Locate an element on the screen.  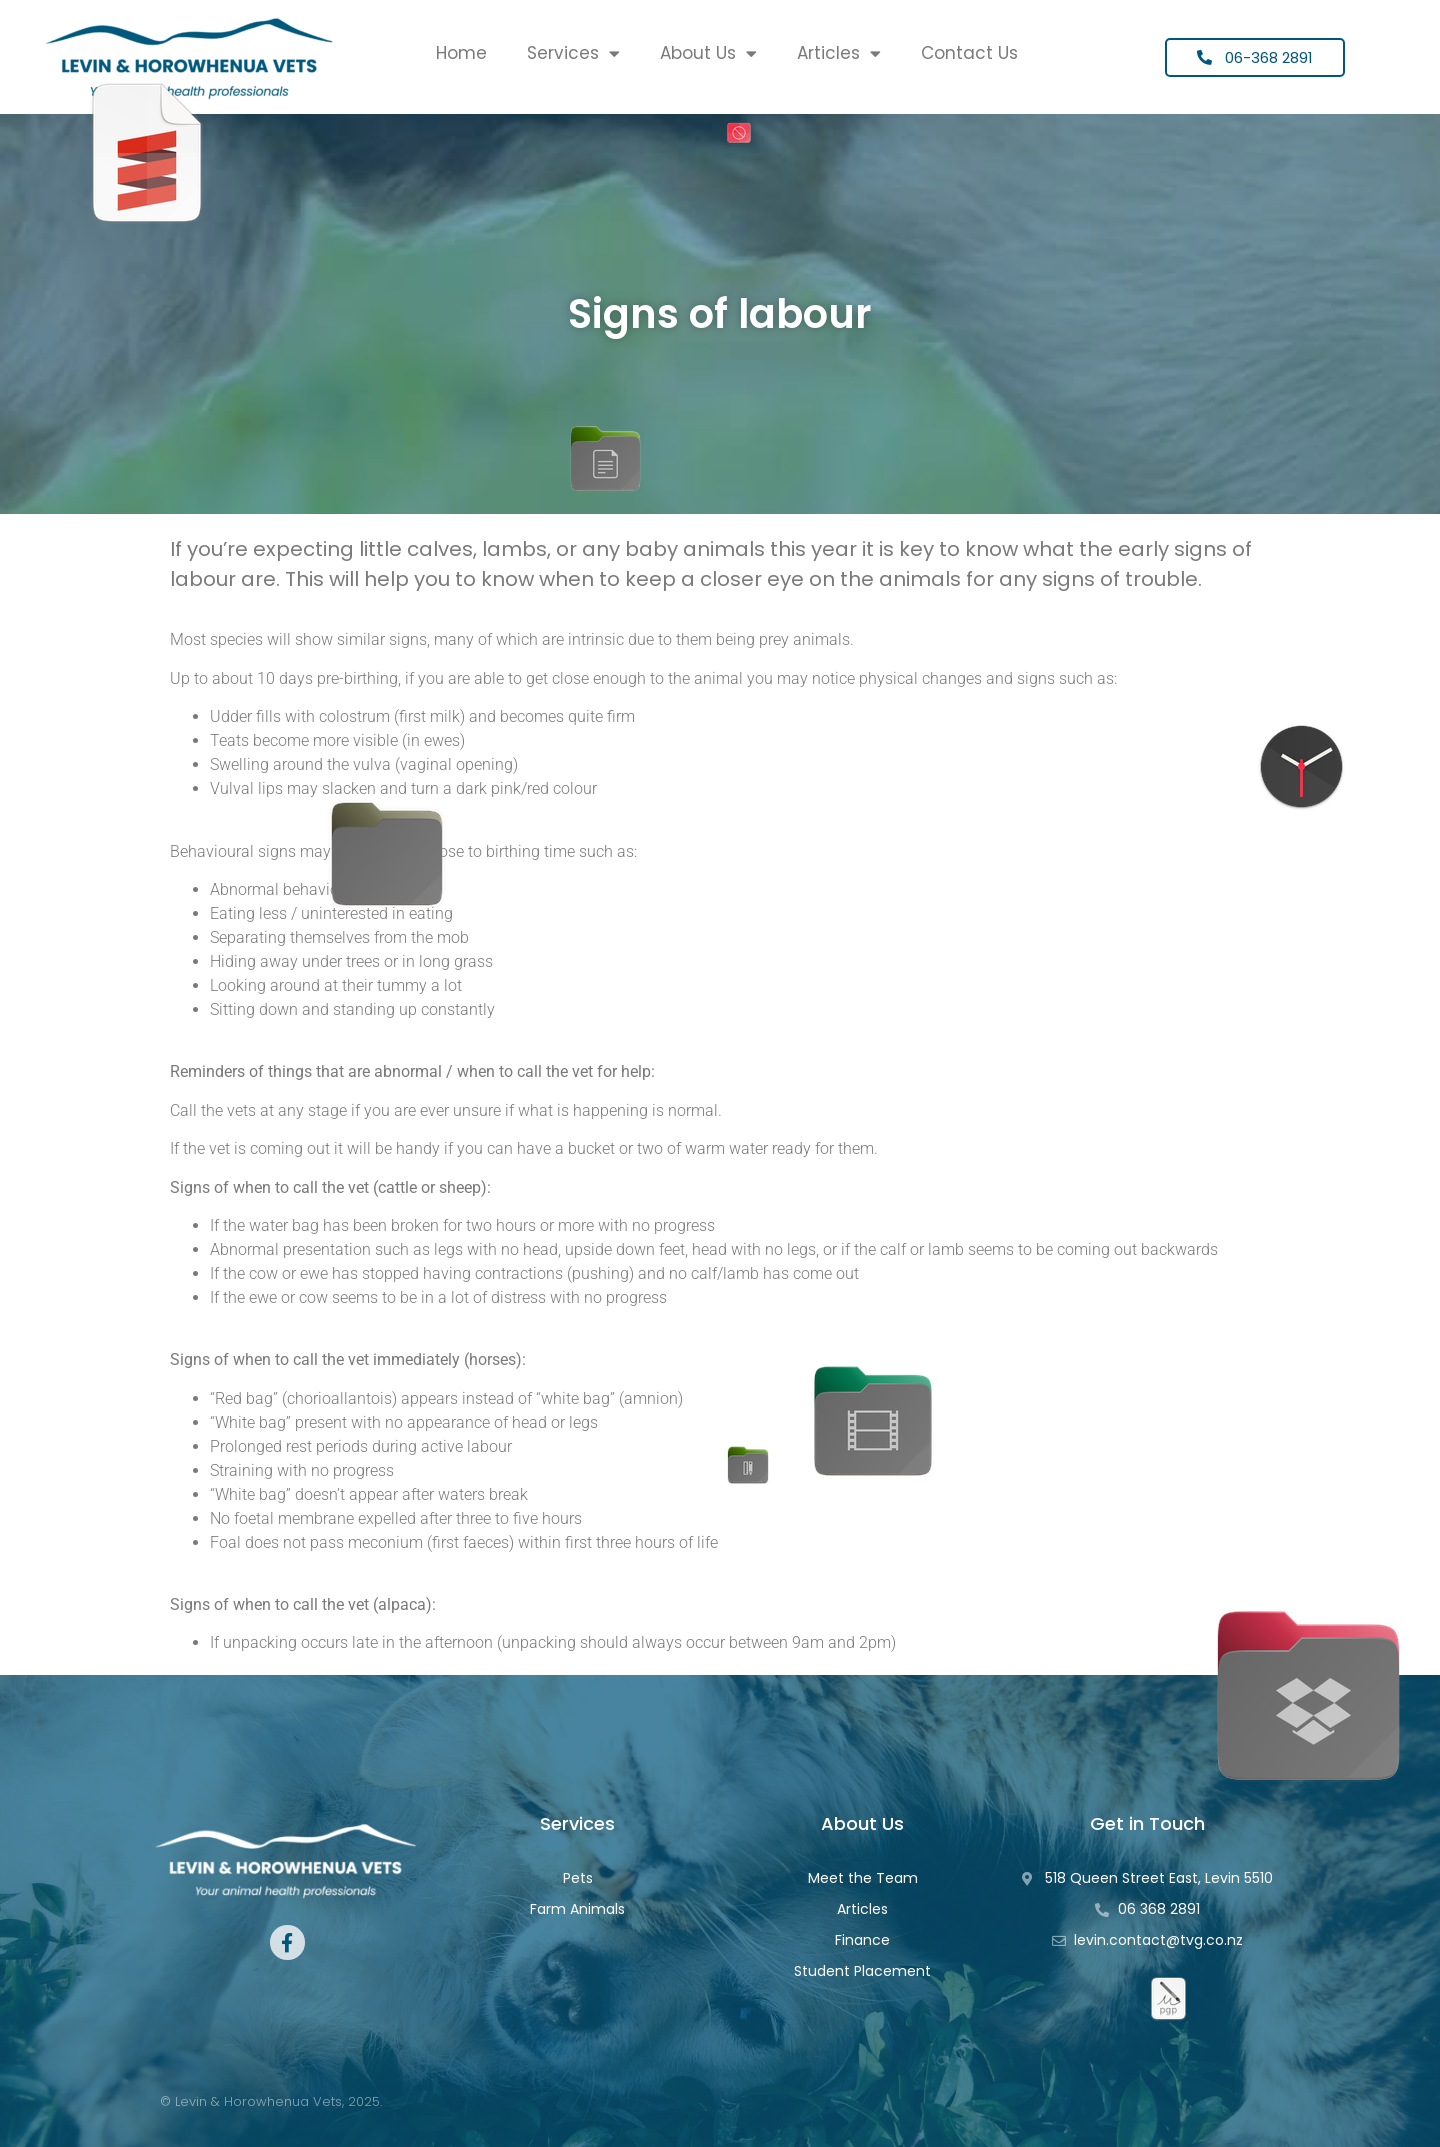
indicates a time-sensitive or urgent notification is located at coordinates (1301, 766).